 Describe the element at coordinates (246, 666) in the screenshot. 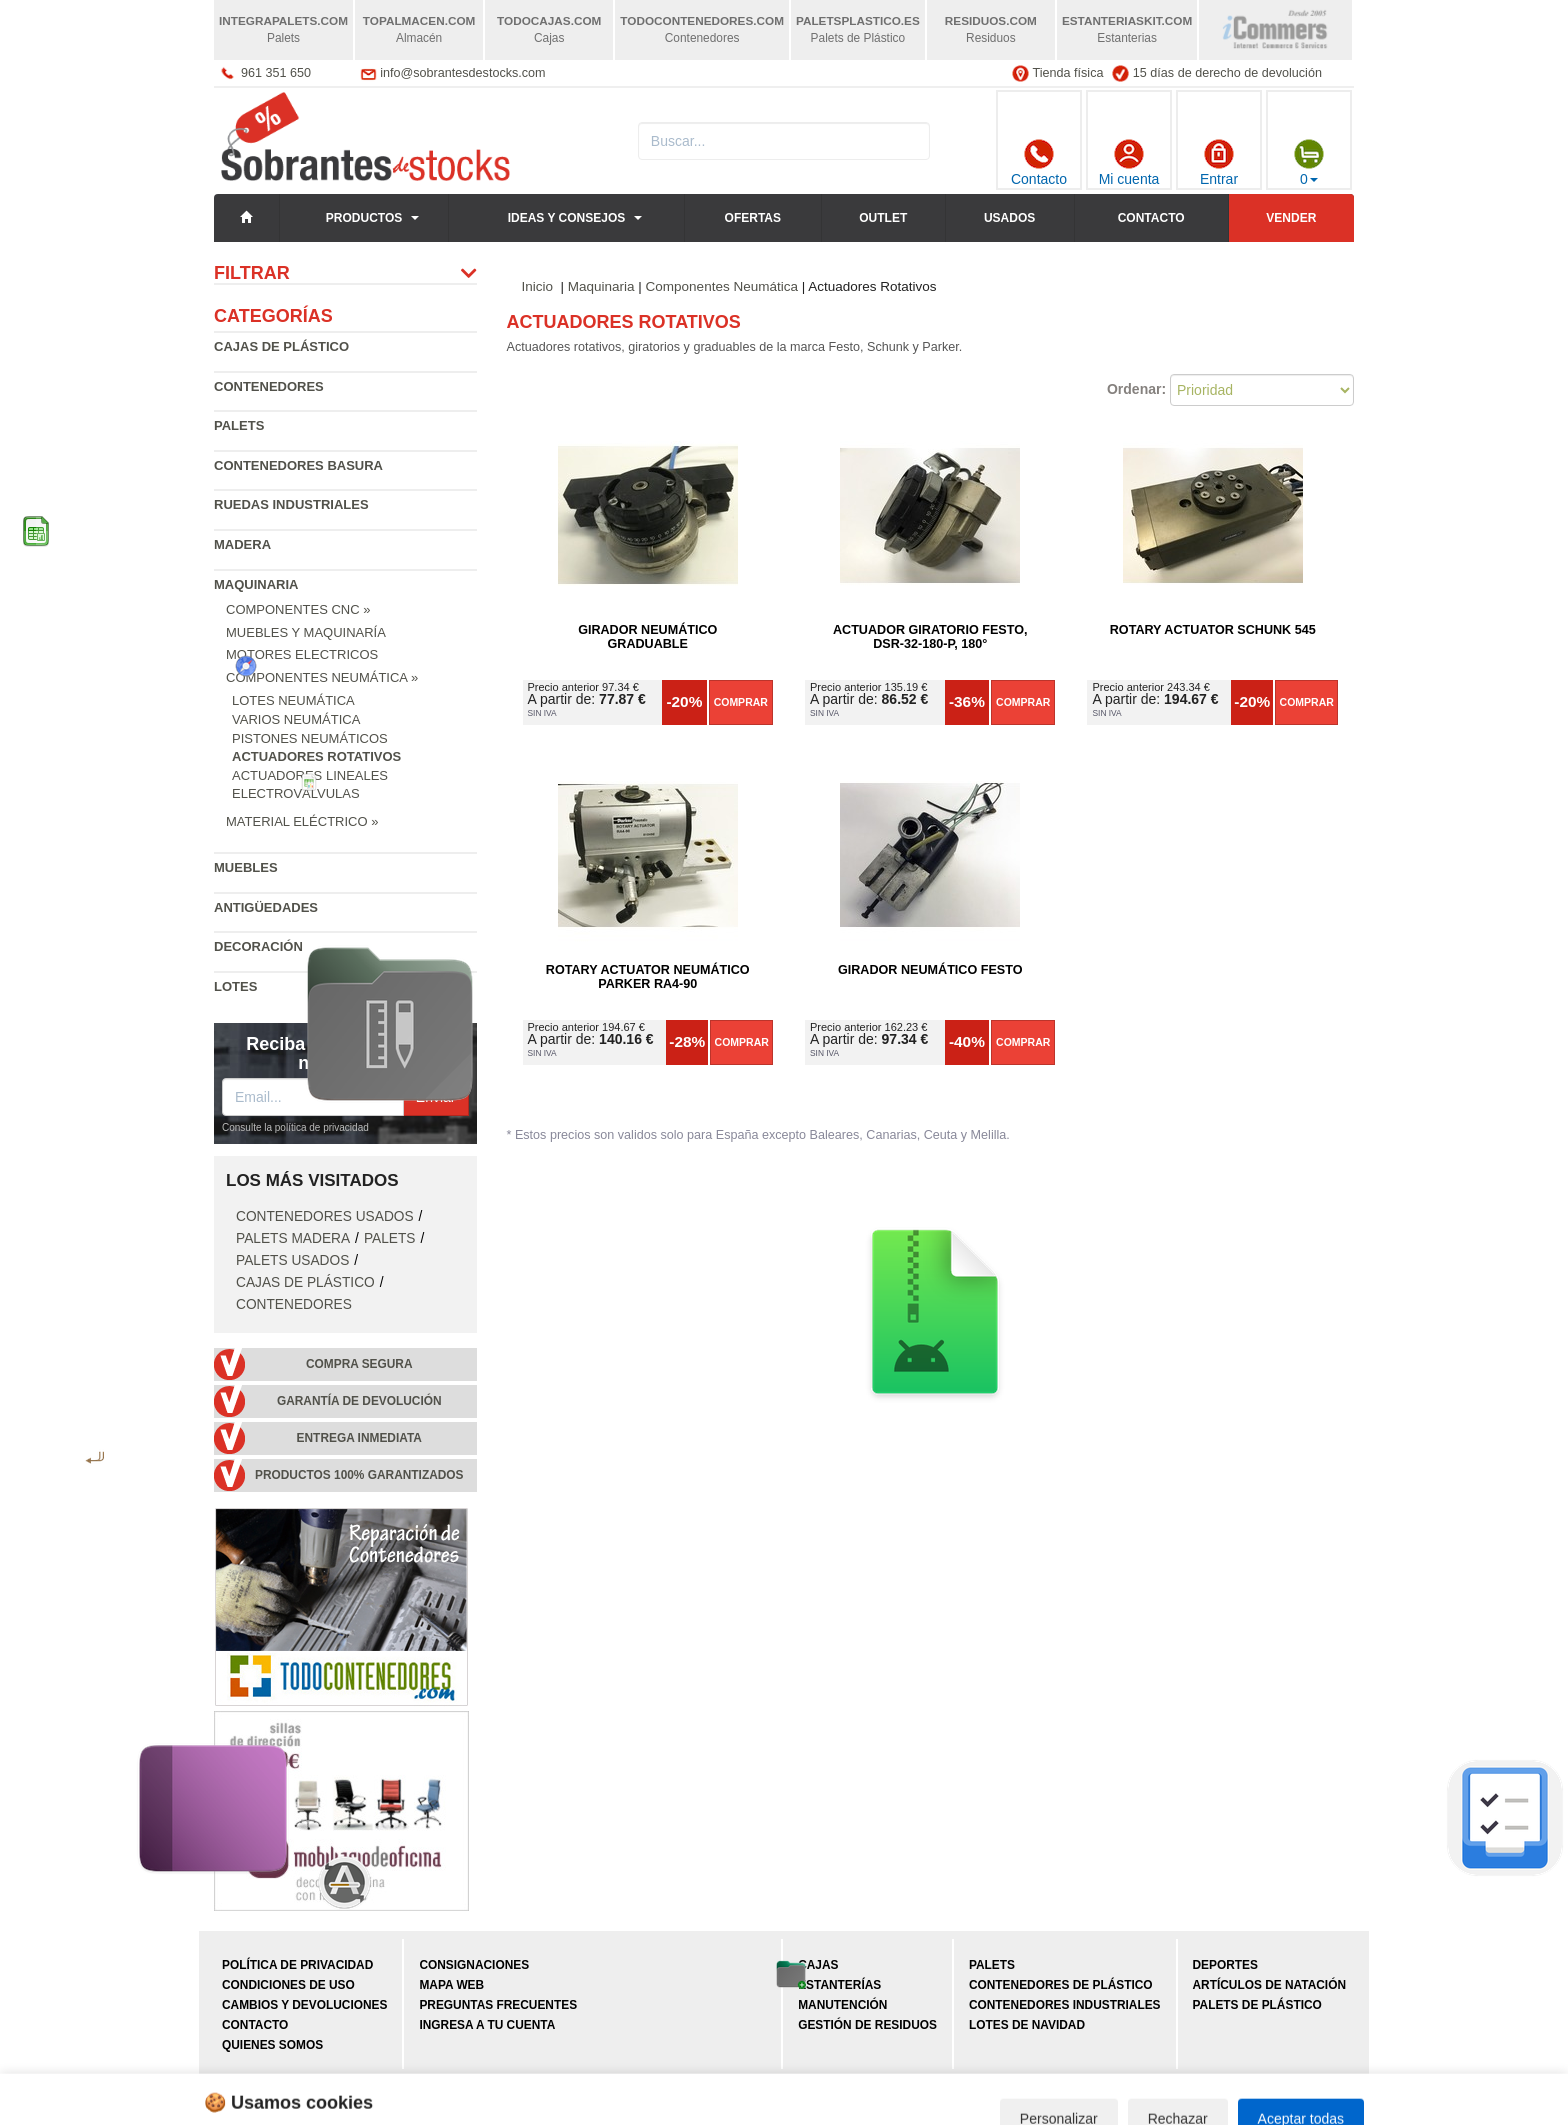

I see `open gnome web browser (epiphany)` at that location.